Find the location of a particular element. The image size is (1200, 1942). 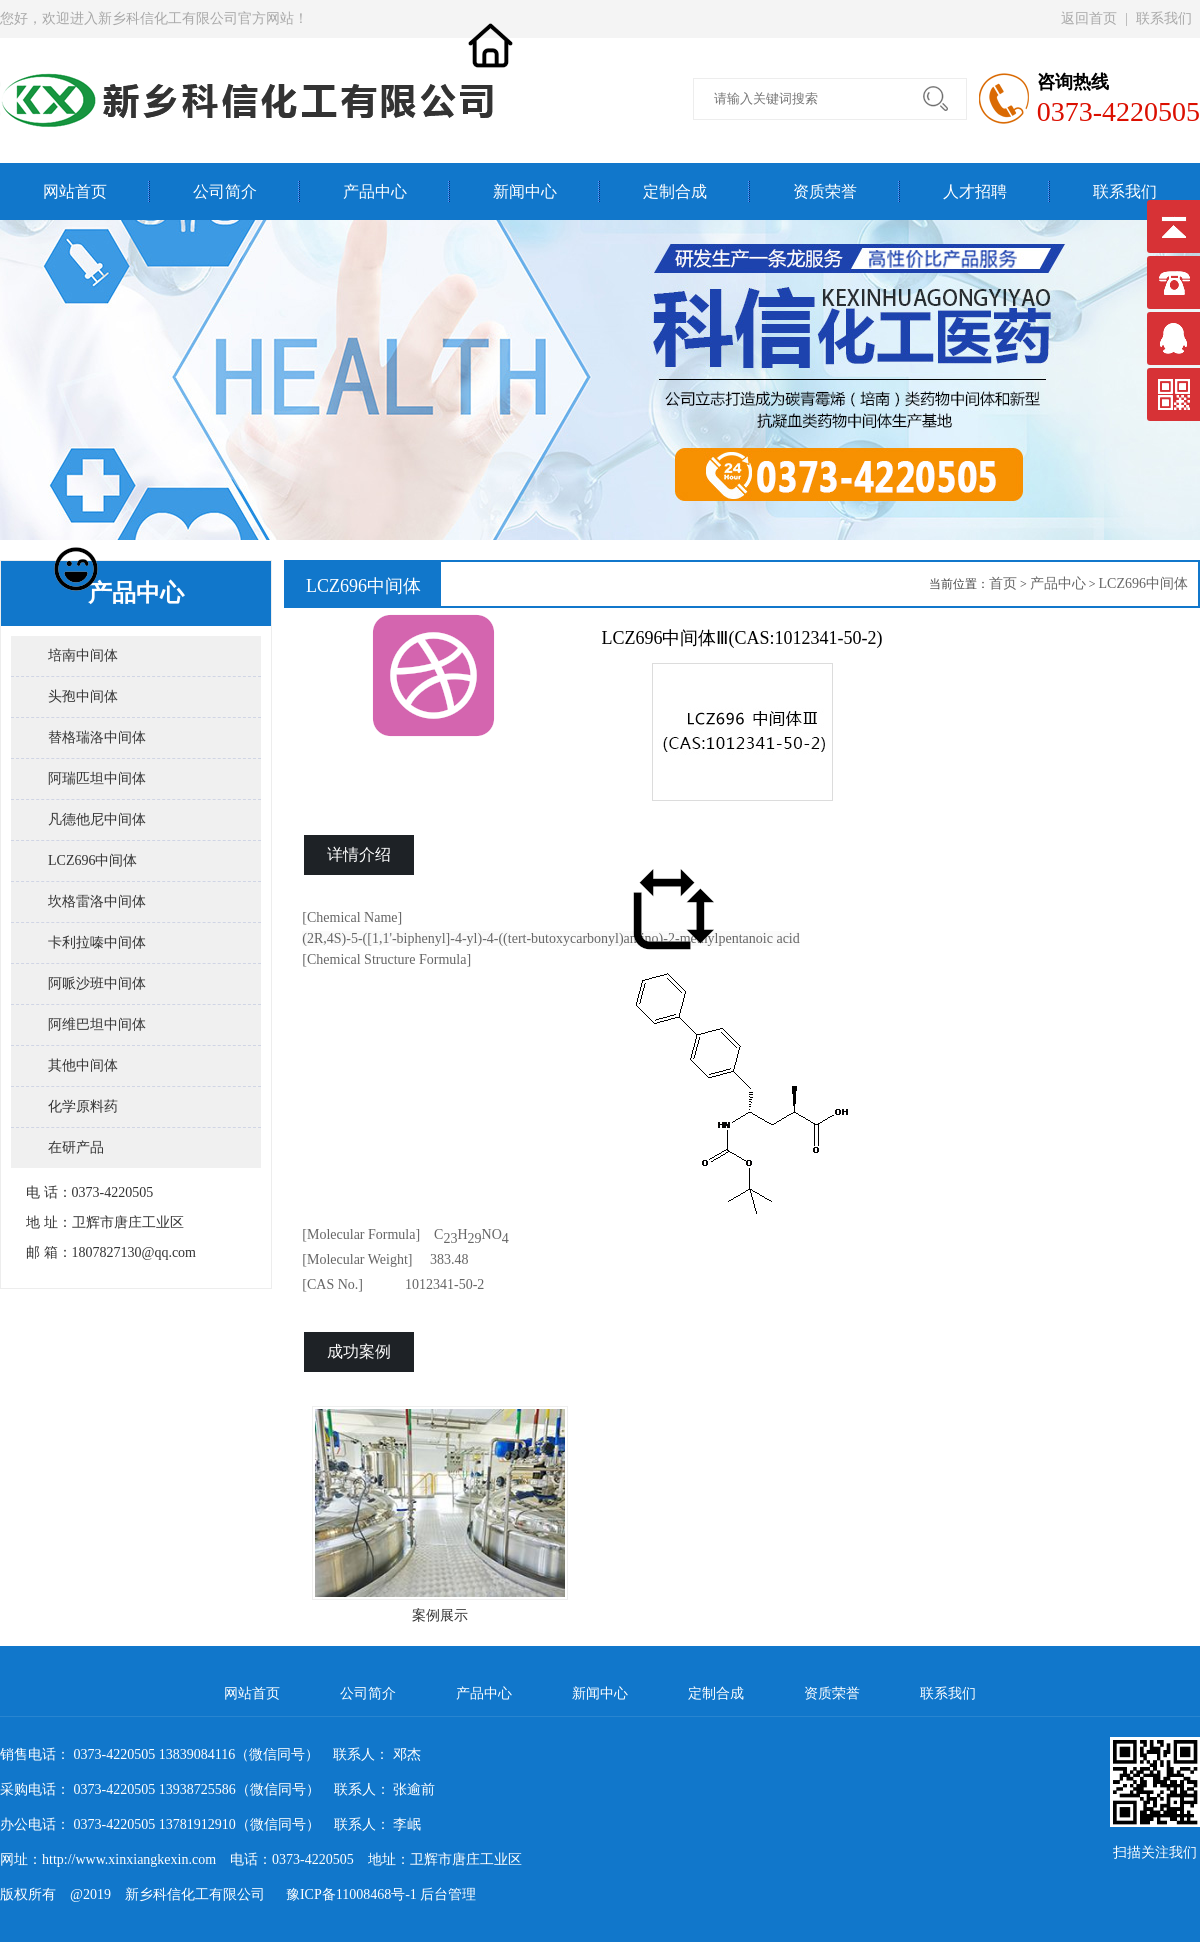

adjust custom dimensions or size is located at coordinates (669, 914).